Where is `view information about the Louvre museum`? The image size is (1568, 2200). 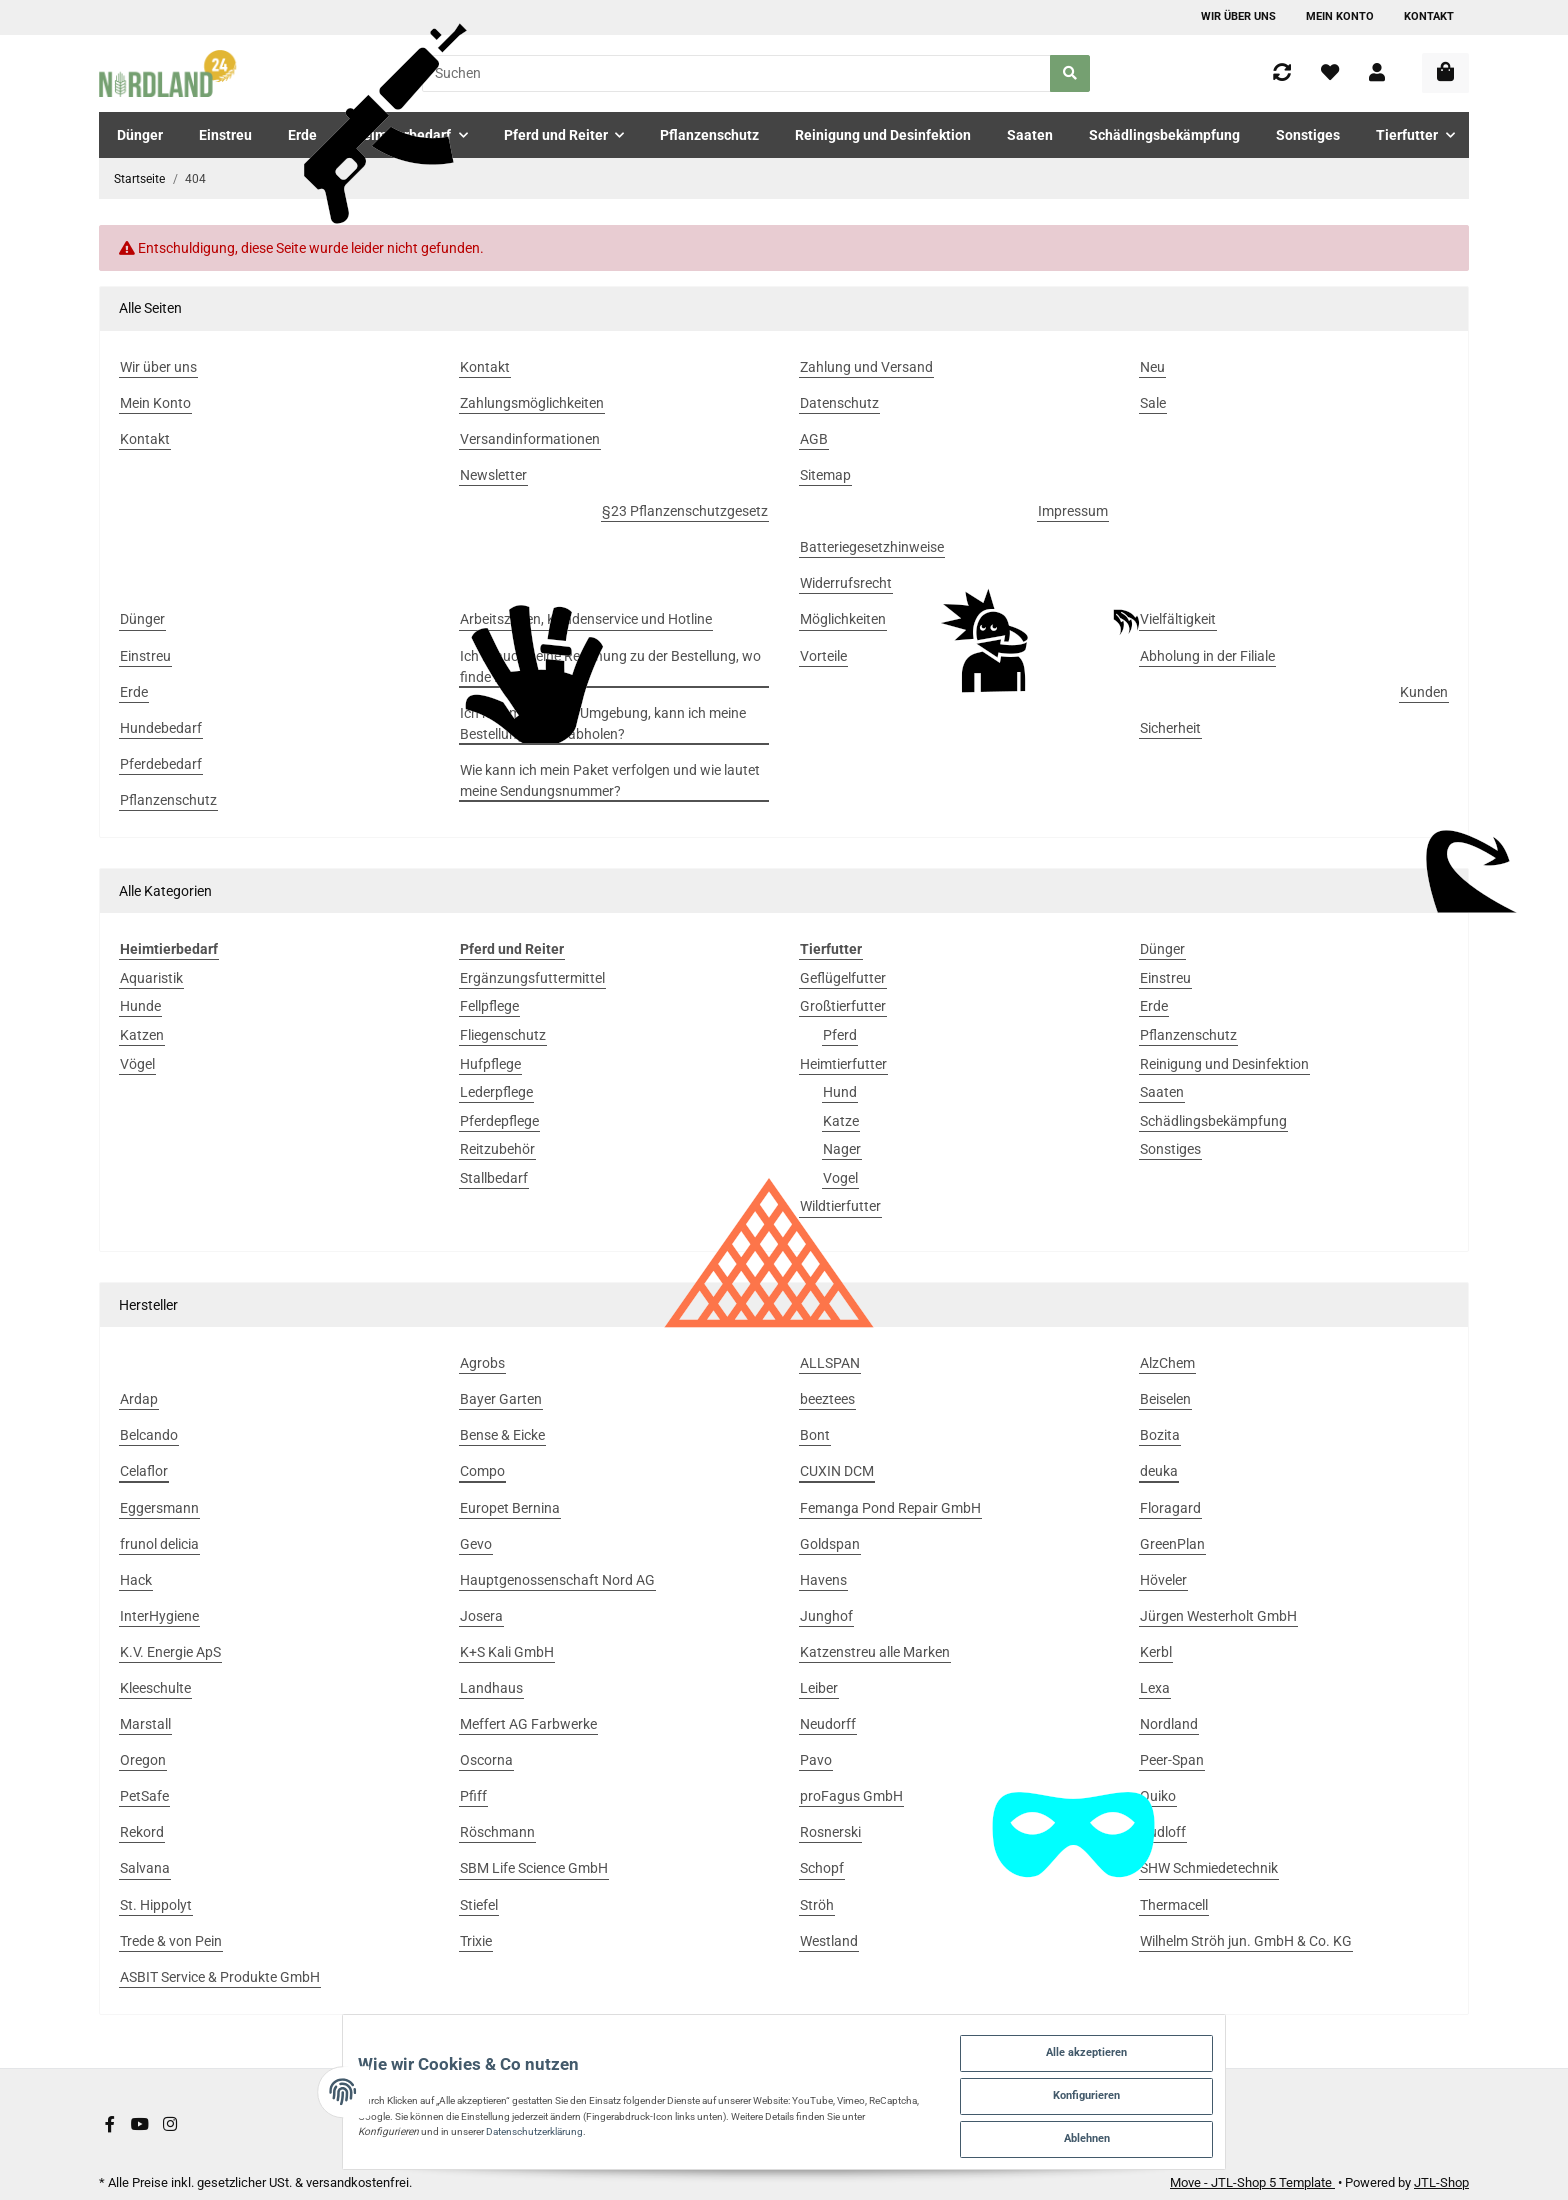
view information about the Louvre museum is located at coordinates (769, 1258).